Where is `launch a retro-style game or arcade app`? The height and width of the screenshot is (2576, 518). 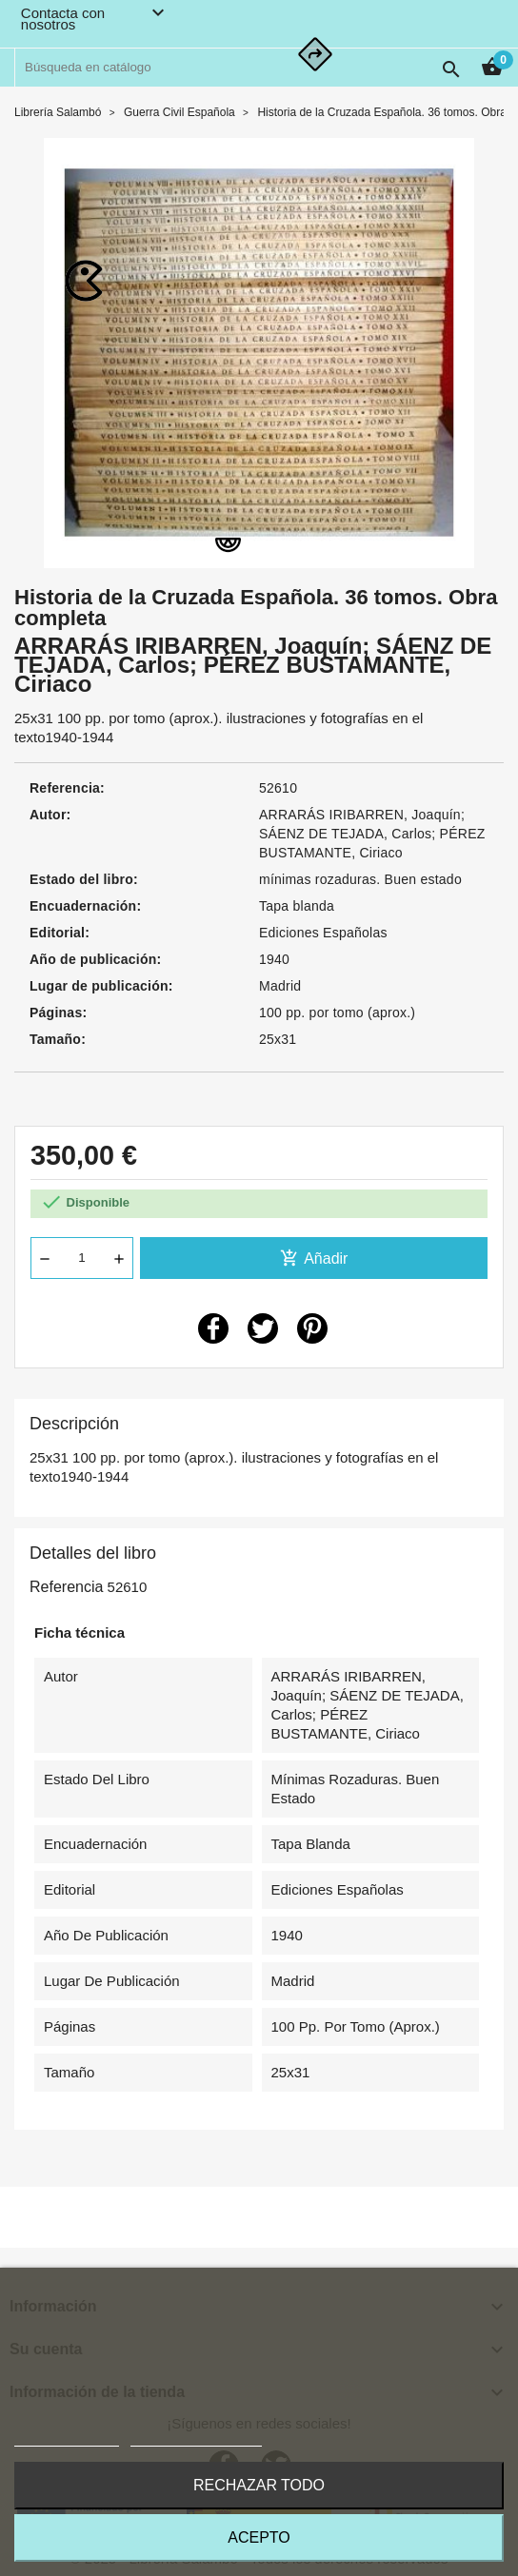 launch a retro-style game or arcade app is located at coordinates (86, 281).